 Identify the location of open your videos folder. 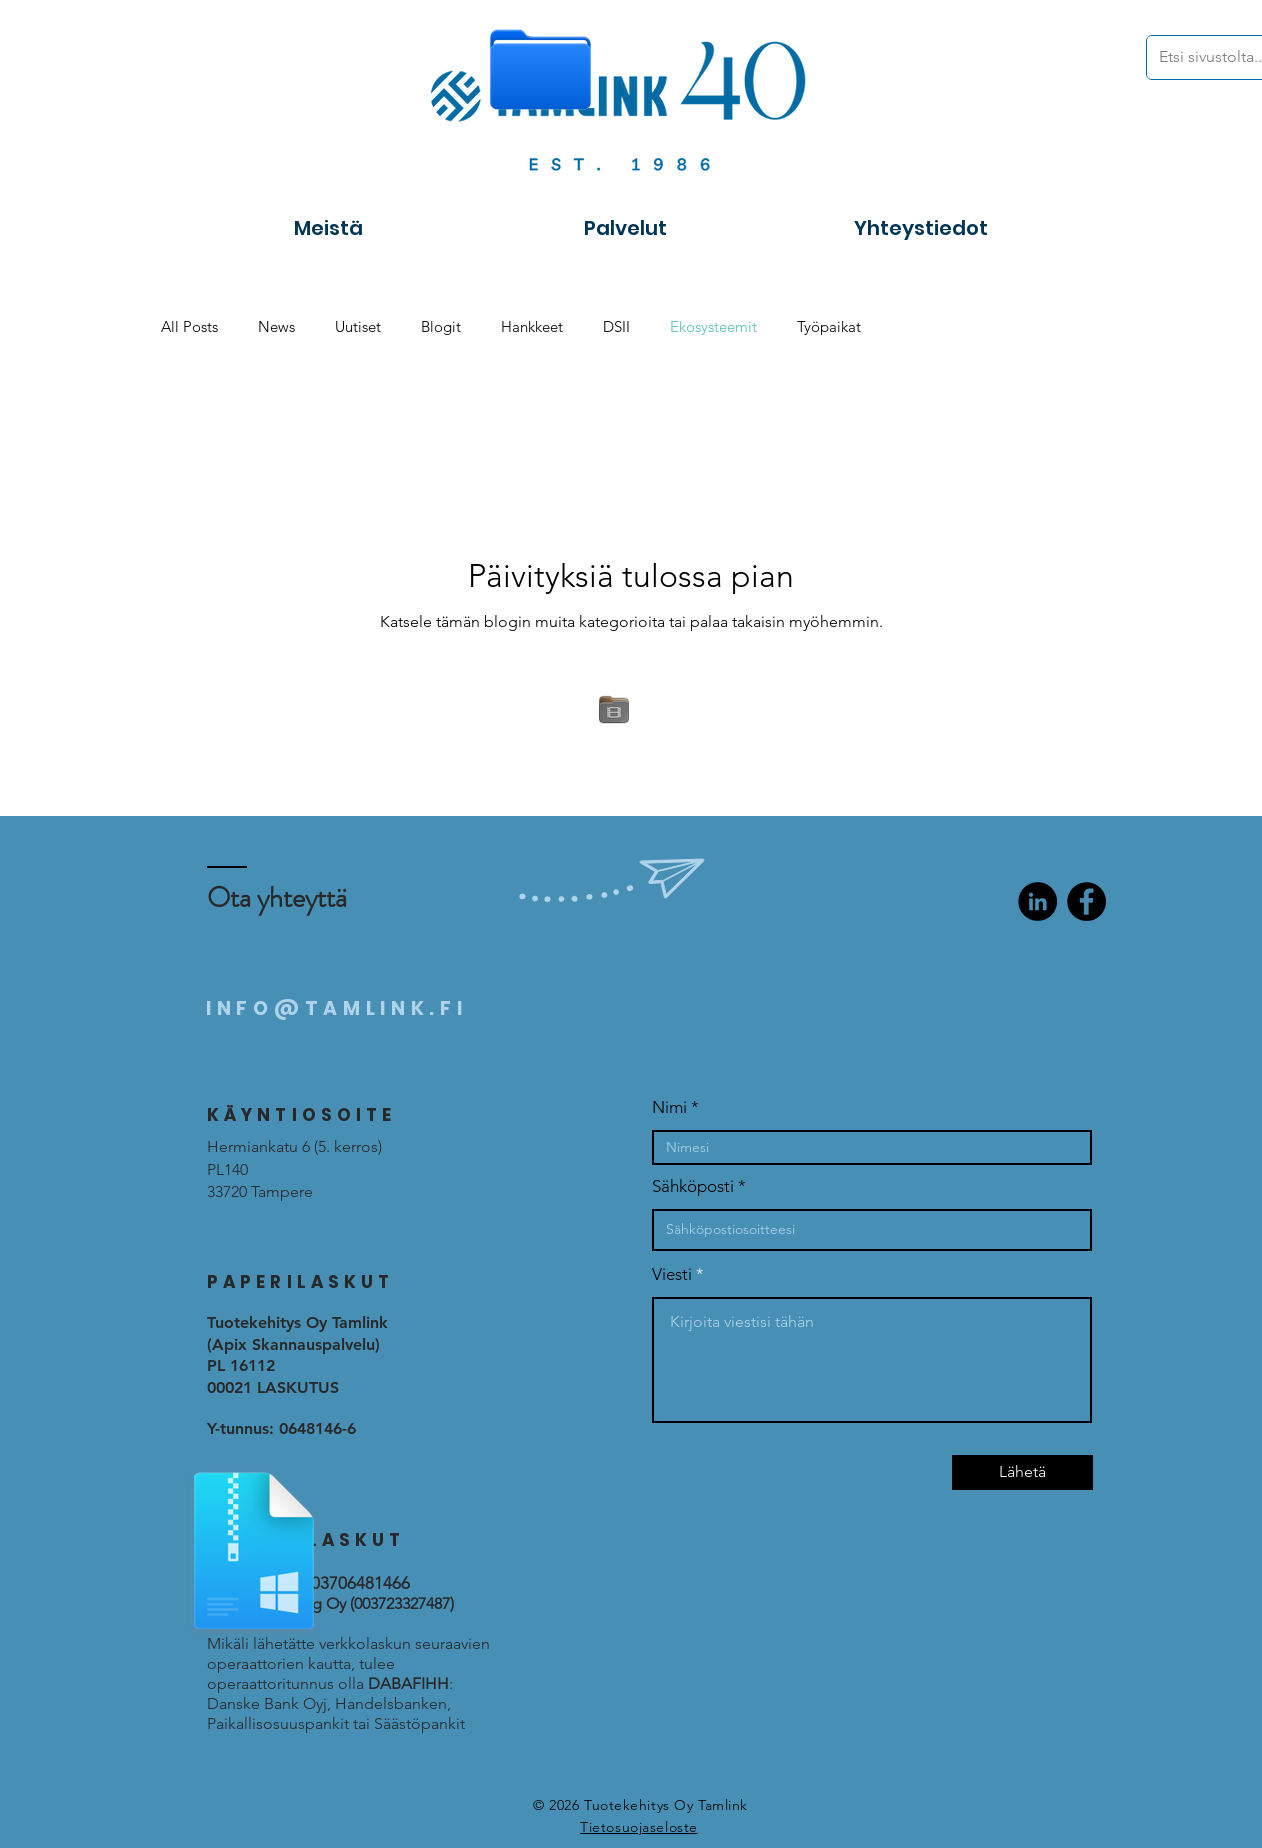
(614, 709).